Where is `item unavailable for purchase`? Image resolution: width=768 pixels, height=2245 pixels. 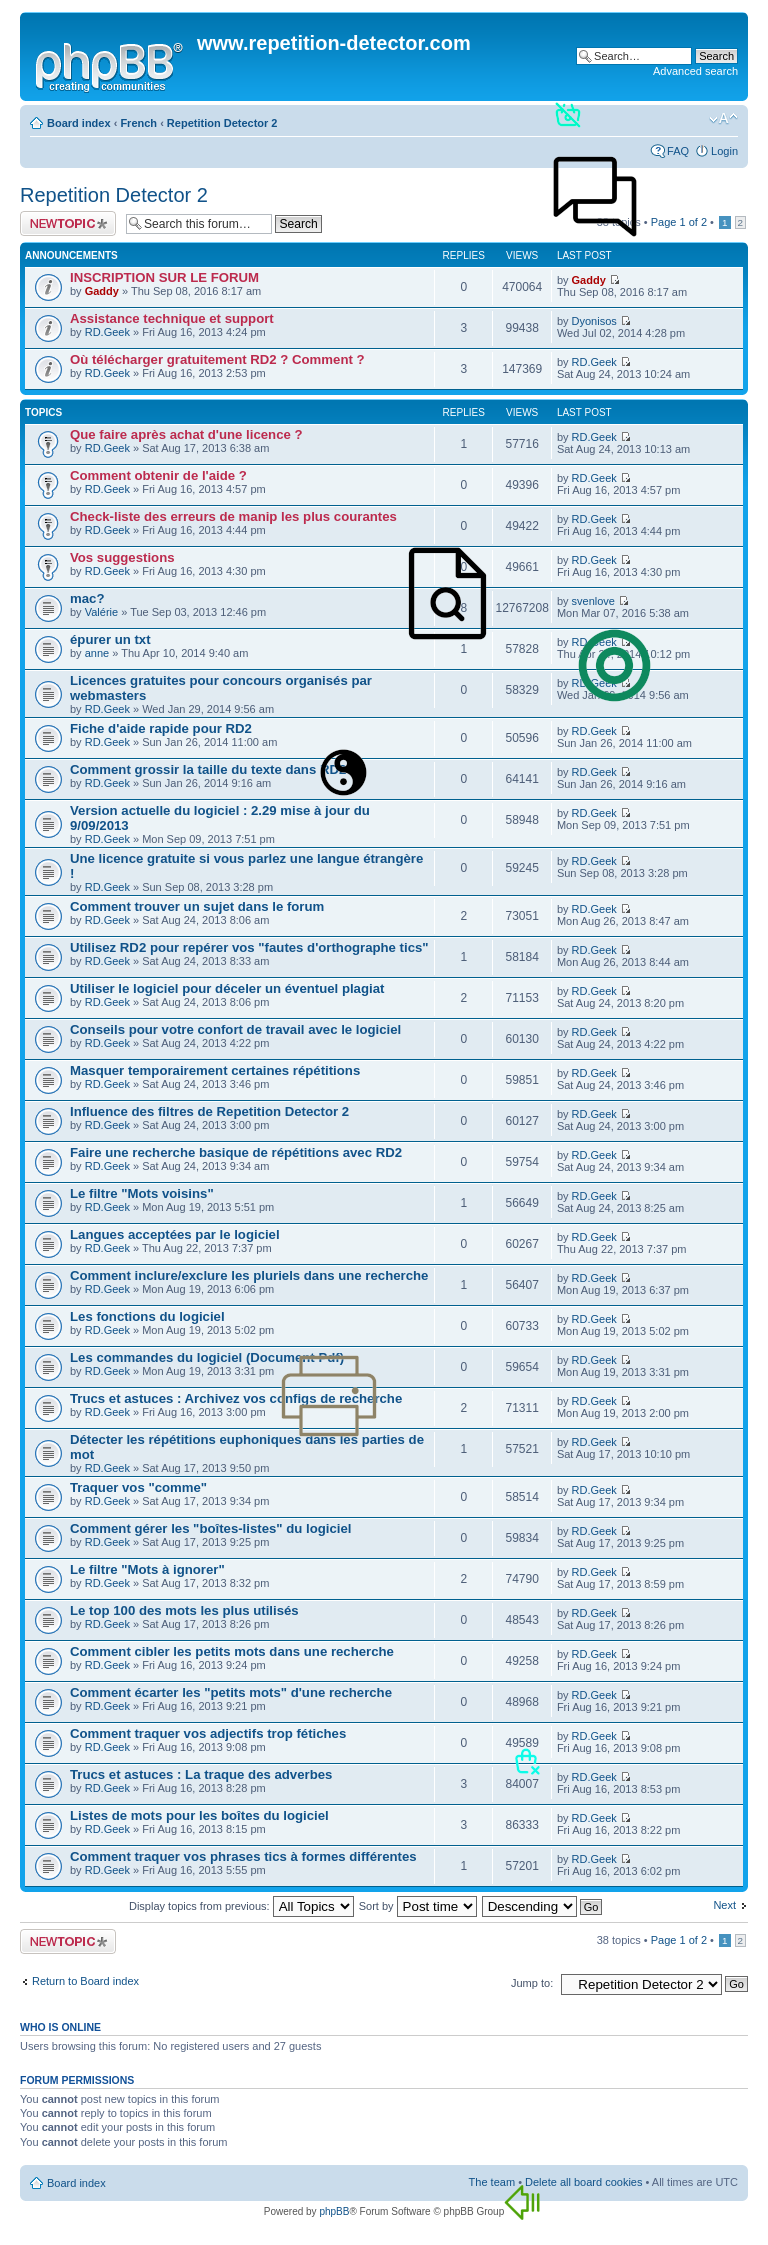
item unavailable for purchase is located at coordinates (568, 115).